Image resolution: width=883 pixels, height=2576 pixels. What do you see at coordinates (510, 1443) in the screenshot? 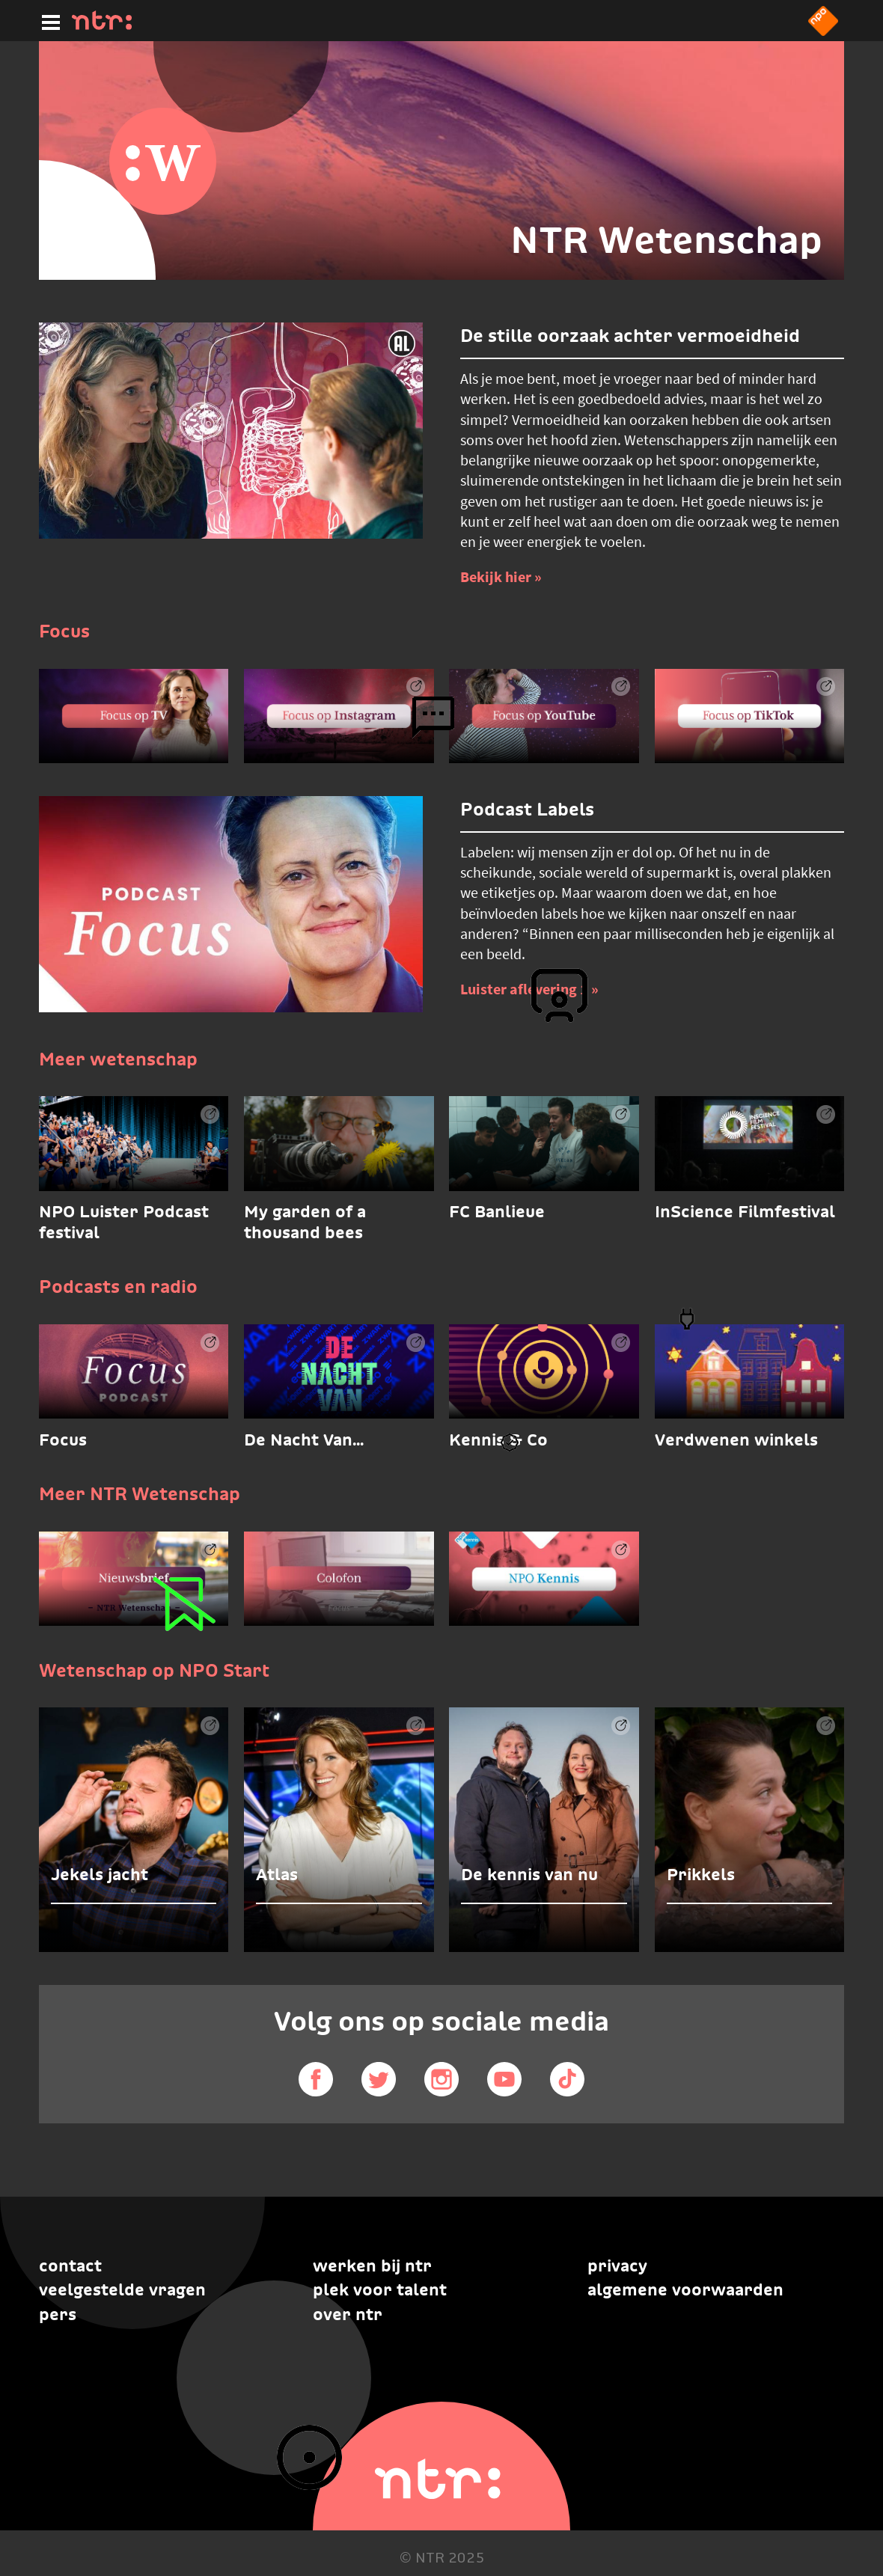
I see `indicates a verified account or identity` at bounding box center [510, 1443].